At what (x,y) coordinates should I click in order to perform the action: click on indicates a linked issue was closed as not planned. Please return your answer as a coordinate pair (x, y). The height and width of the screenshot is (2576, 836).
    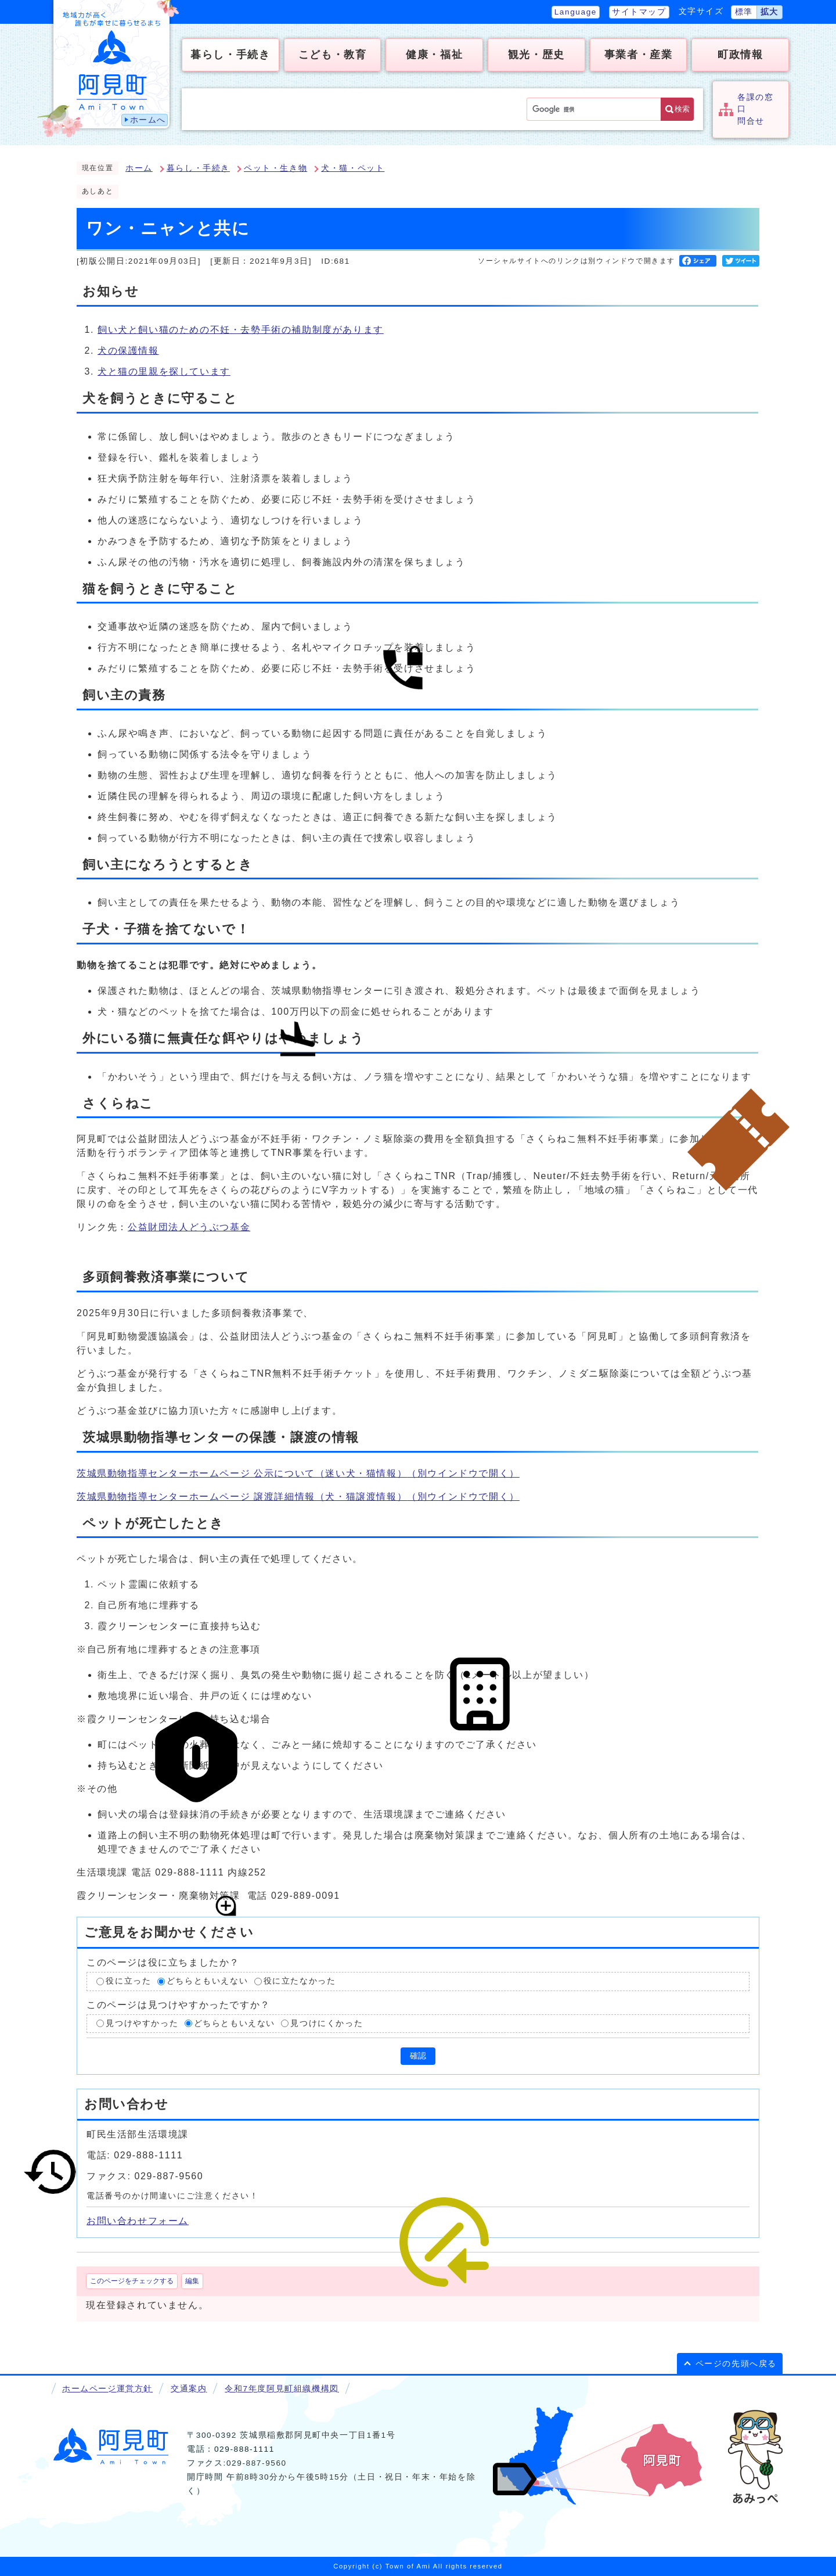
    Looking at the image, I should click on (444, 2242).